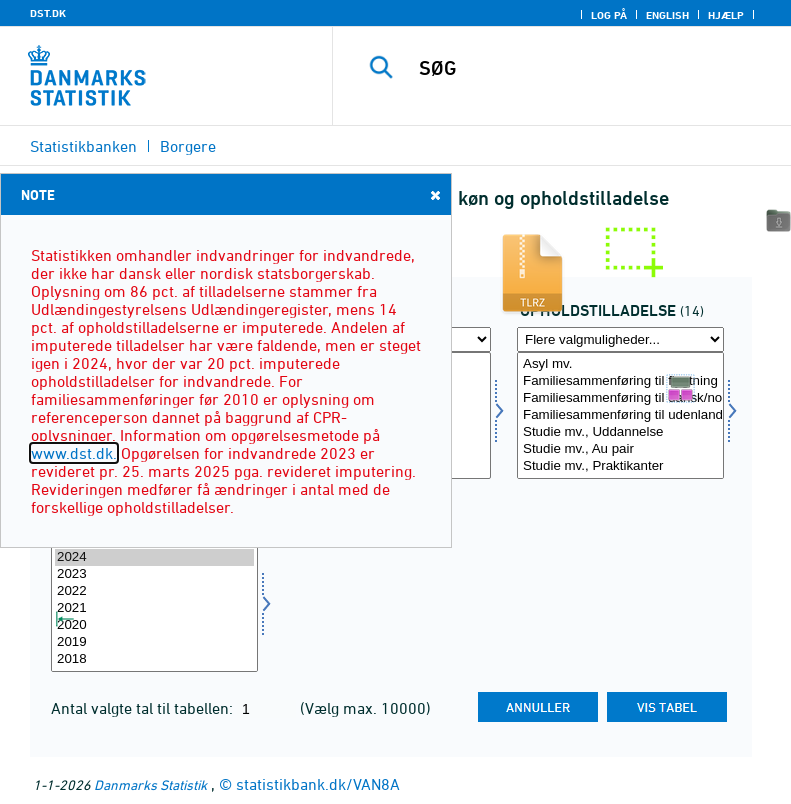 The image size is (791, 804). I want to click on select all items in the current view, so click(680, 388).